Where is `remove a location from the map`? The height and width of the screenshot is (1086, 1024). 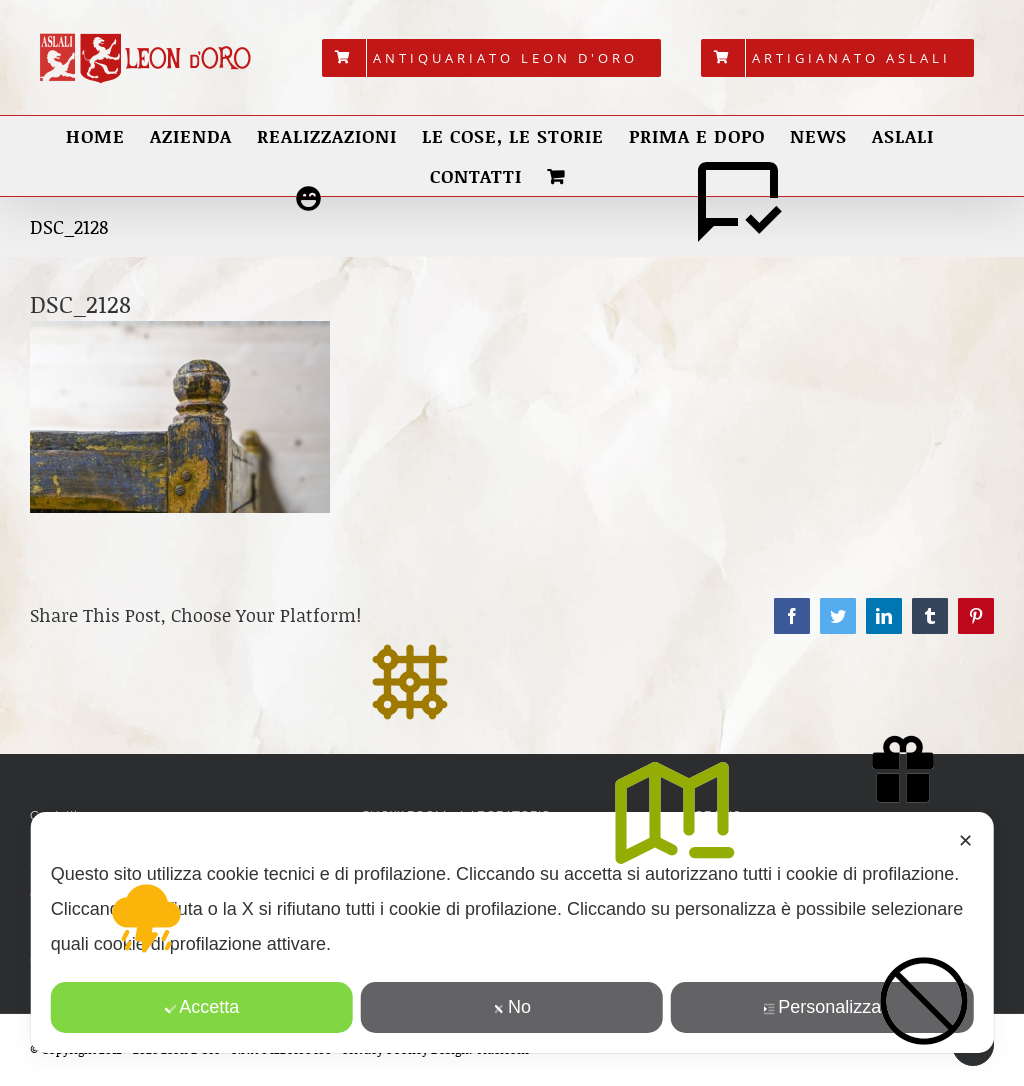 remove a location from the map is located at coordinates (672, 813).